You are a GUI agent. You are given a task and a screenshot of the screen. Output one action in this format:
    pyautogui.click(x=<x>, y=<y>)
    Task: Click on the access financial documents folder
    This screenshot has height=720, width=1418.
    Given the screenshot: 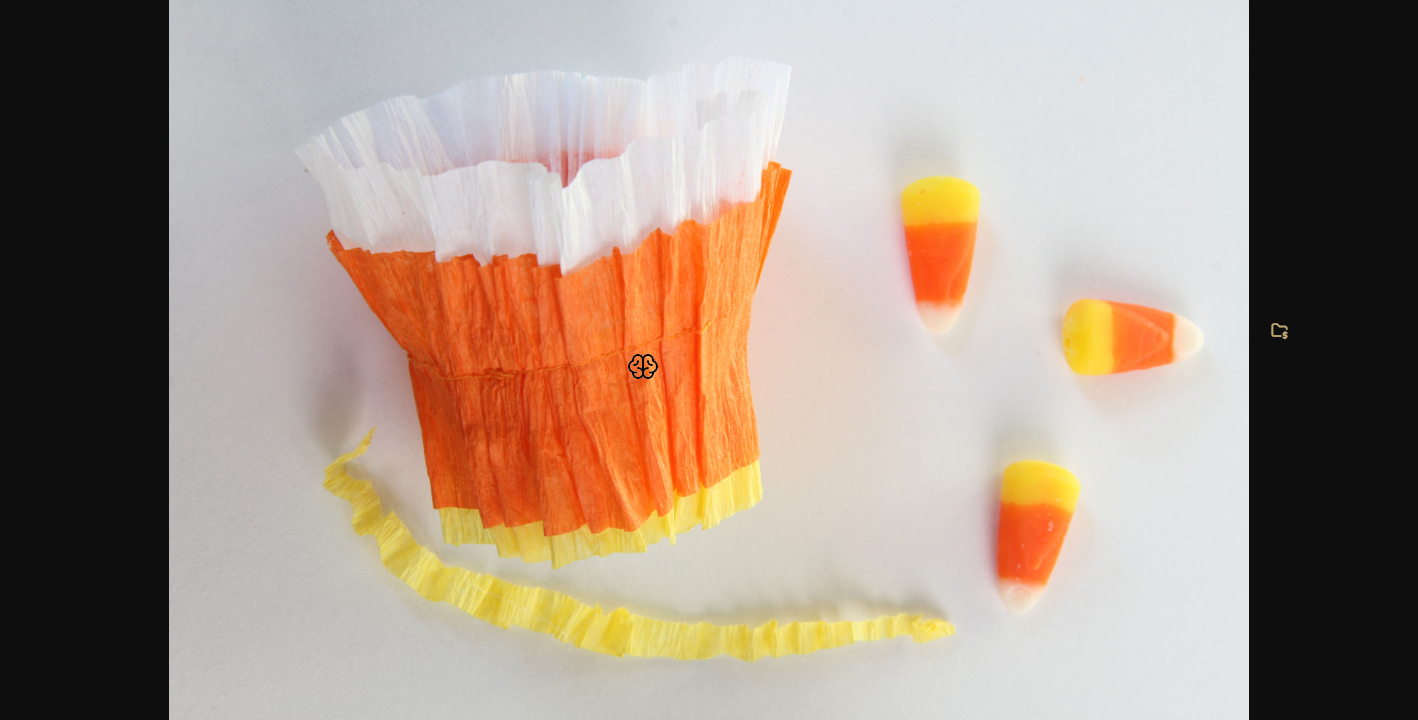 What is the action you would take?
    pyautogui.click(x=1279, y=330)
    